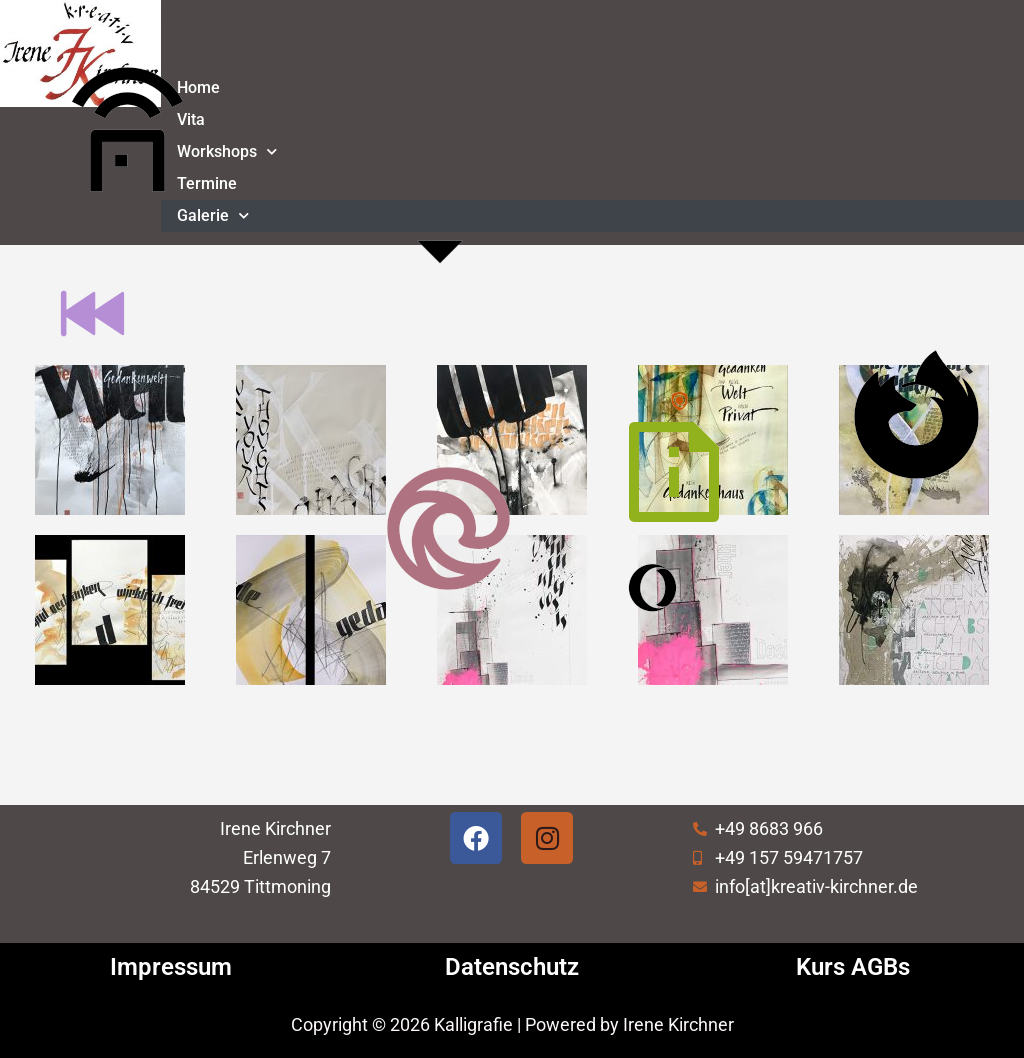  What do you see at coordinates (679, 401) in the screenshot?
I see `Qualys security platform logo` at bounding box center [679, 401].